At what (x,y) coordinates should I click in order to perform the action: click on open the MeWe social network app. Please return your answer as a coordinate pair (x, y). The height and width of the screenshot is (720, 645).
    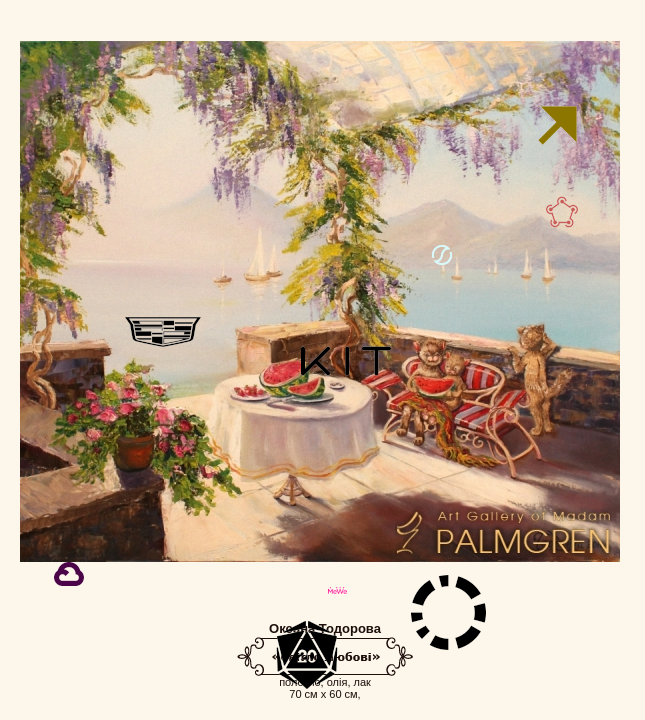
    Looking at the image, I should click on (337, 590).